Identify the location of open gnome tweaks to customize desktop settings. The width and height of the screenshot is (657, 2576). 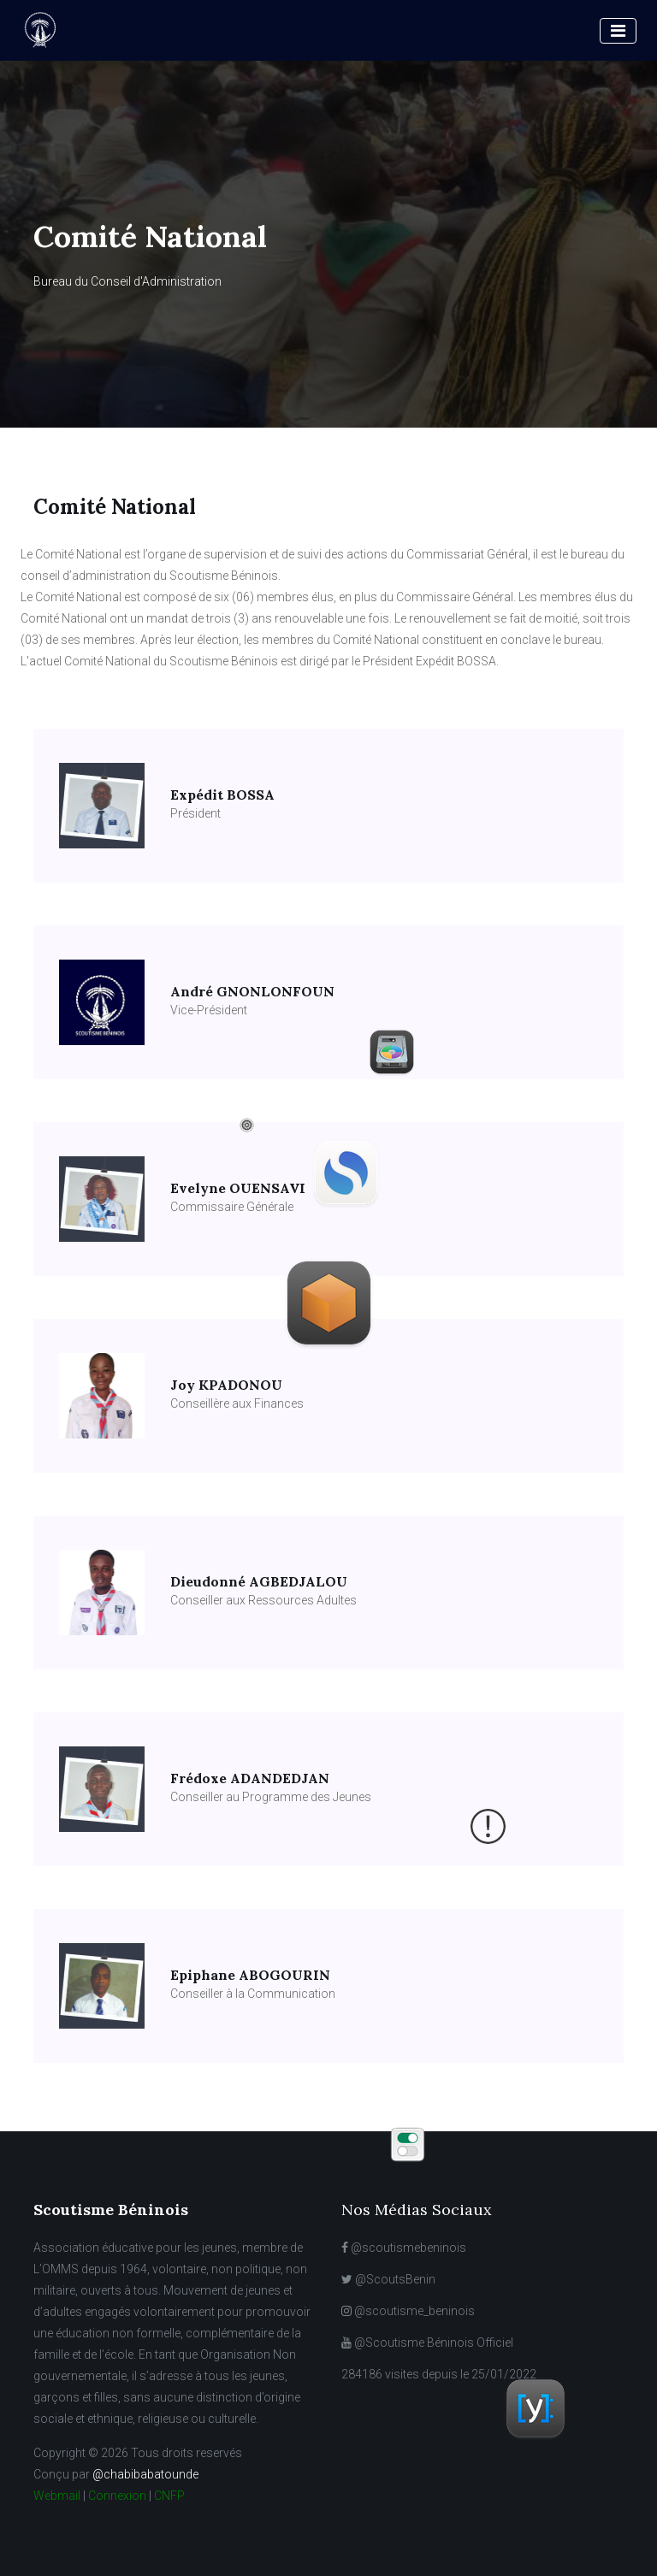
(407, 2144).